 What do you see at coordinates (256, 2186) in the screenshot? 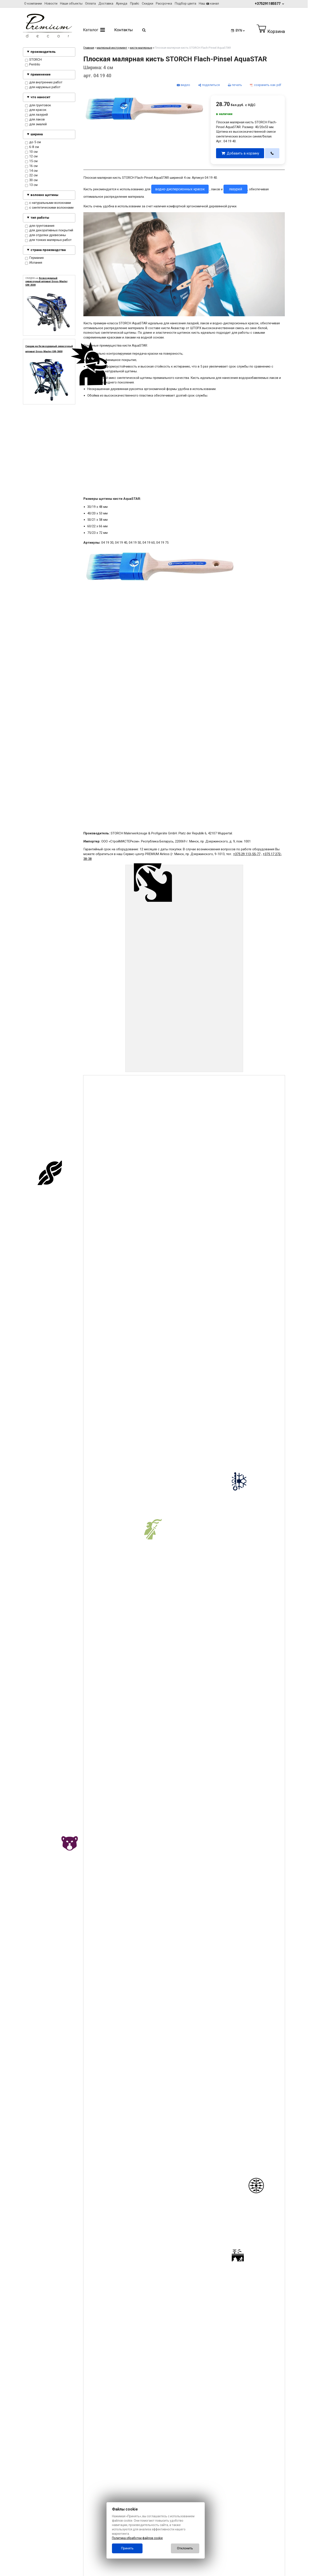
I see `access cage or enclosure settings in a game` at bounding box center [256, 2186].